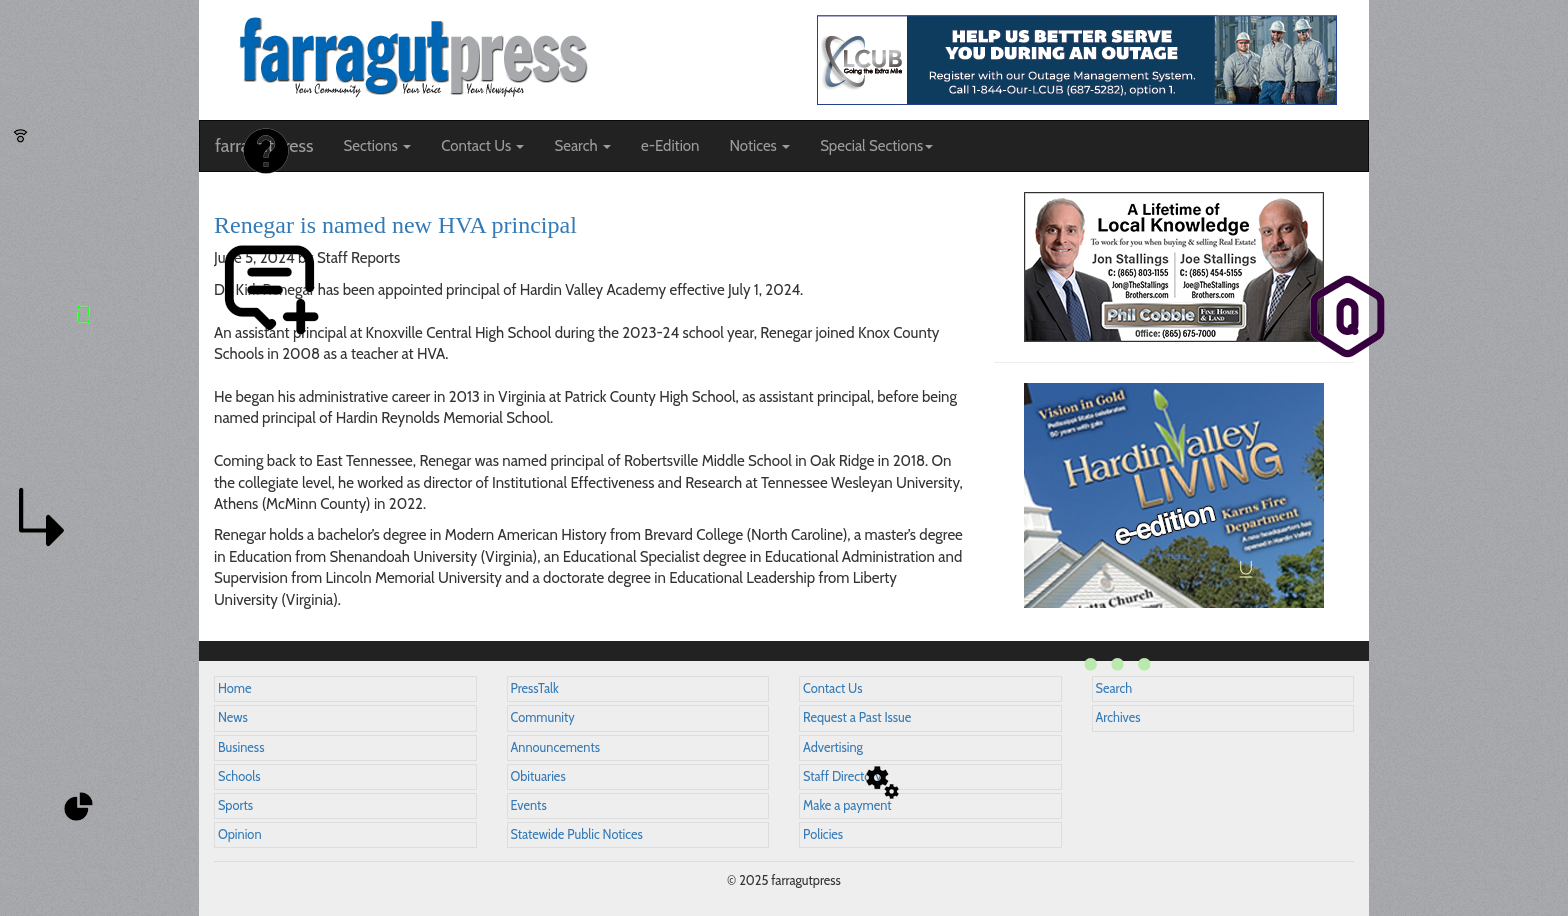 The width and height of the screenshot is (1568, 916). I want to click on open more options menu, so click(1117, 664).